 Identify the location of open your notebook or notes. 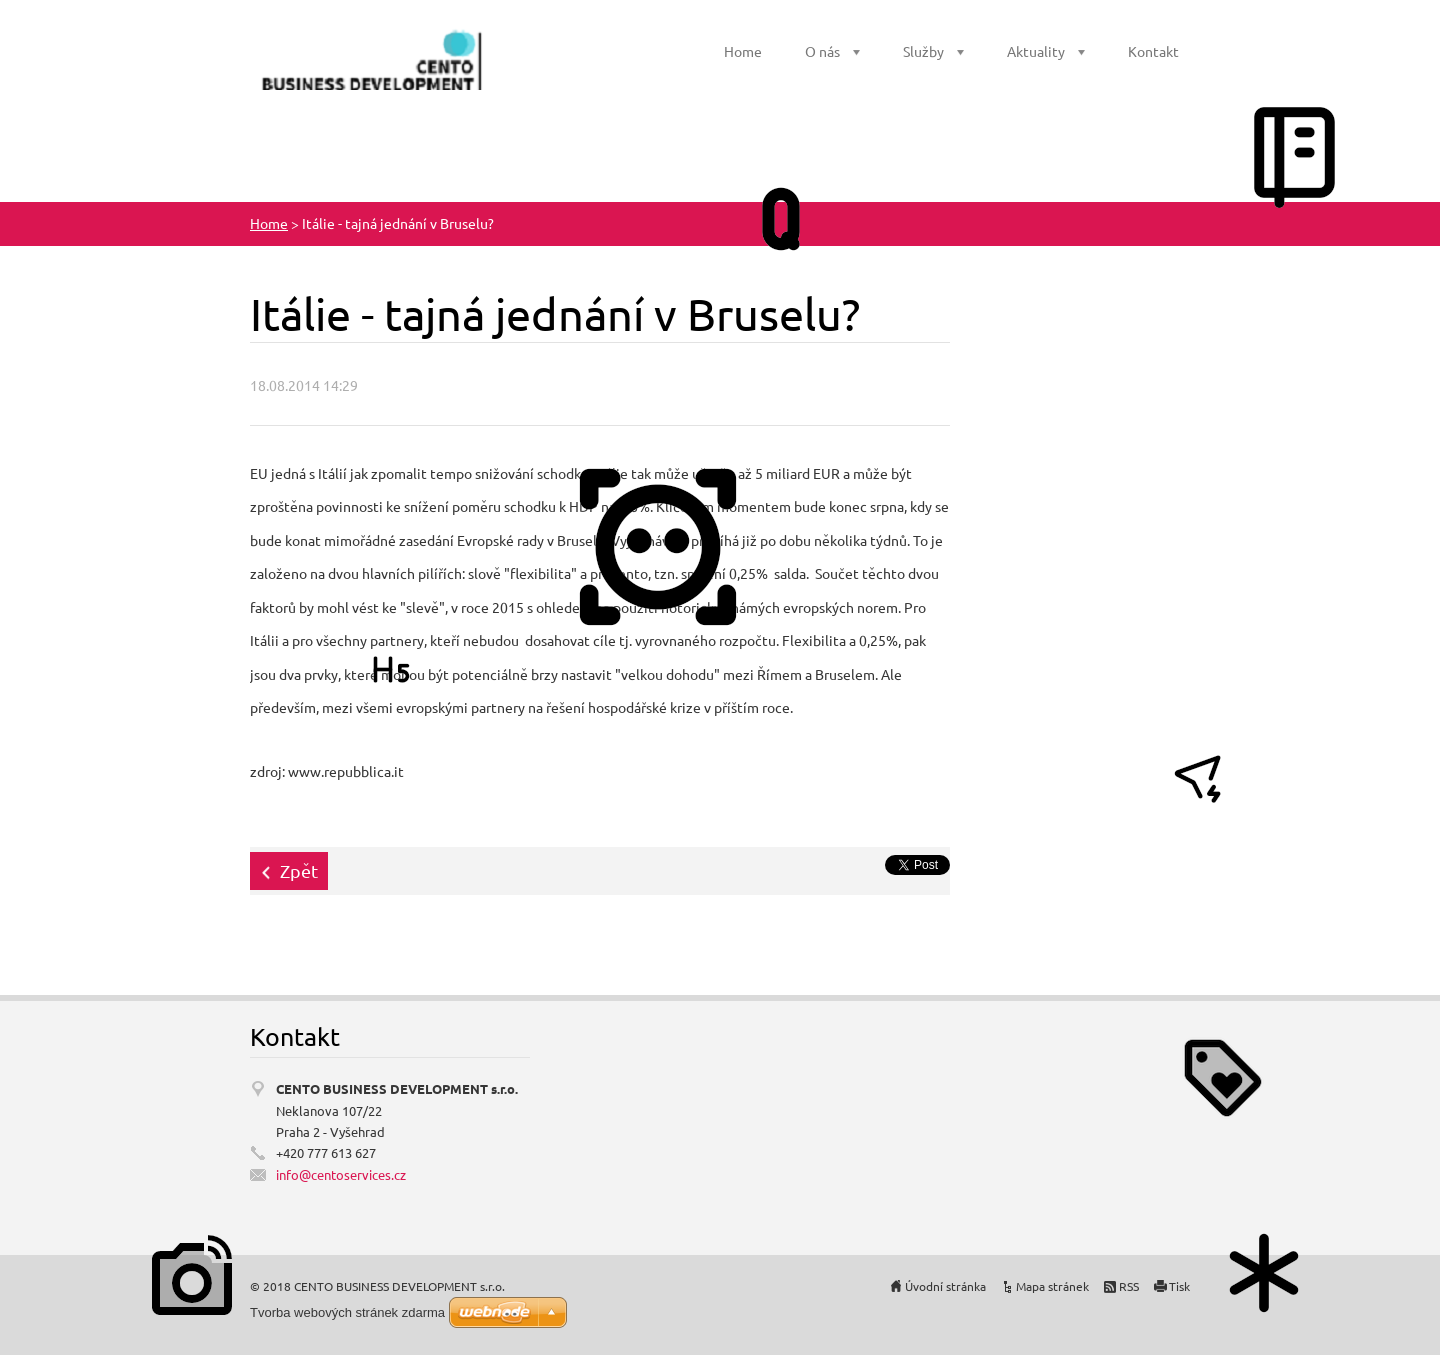
(1294, 152).